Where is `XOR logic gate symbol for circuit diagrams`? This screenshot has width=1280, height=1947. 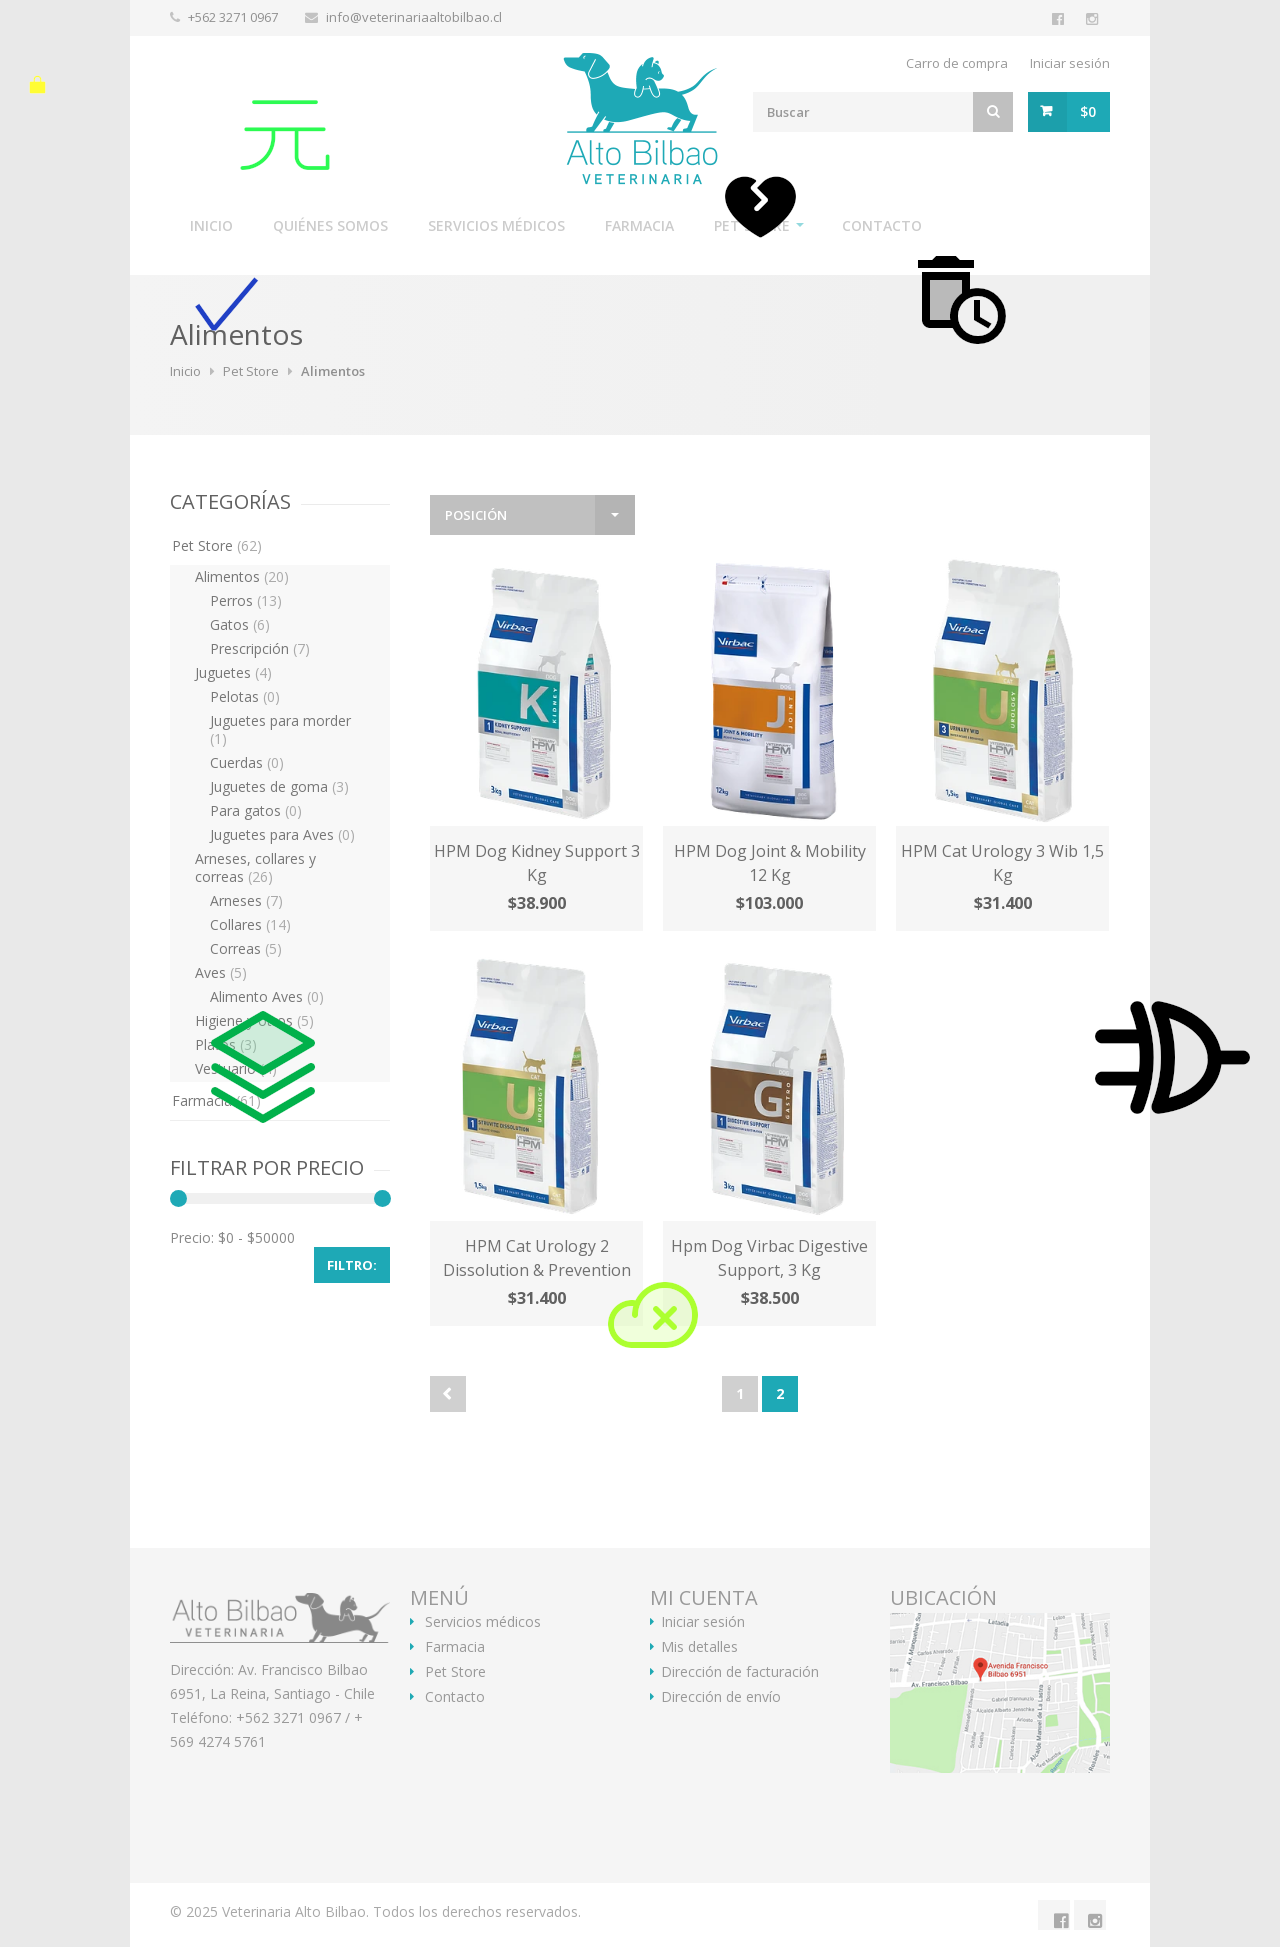 XOR logic gate symbol for circuit diagrams is located at coordinates (1172, 1057).